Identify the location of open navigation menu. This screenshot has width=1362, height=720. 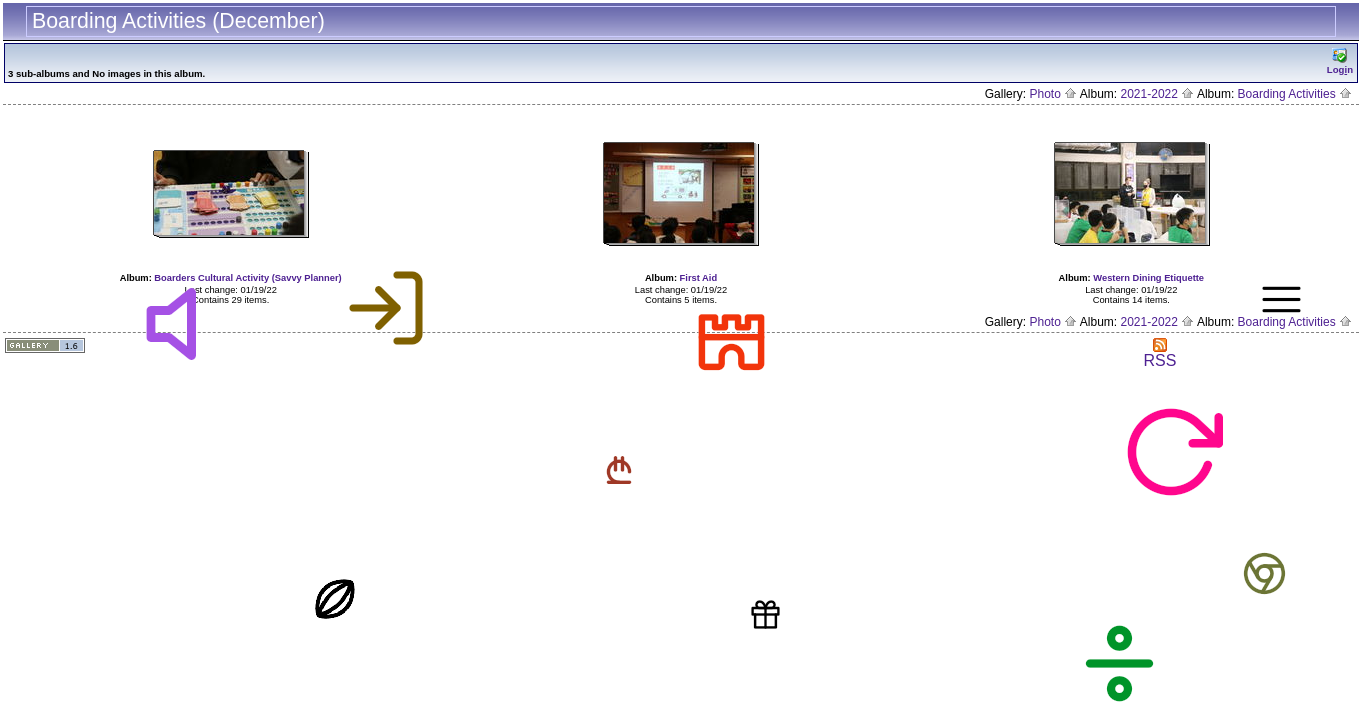
(1281, 299).